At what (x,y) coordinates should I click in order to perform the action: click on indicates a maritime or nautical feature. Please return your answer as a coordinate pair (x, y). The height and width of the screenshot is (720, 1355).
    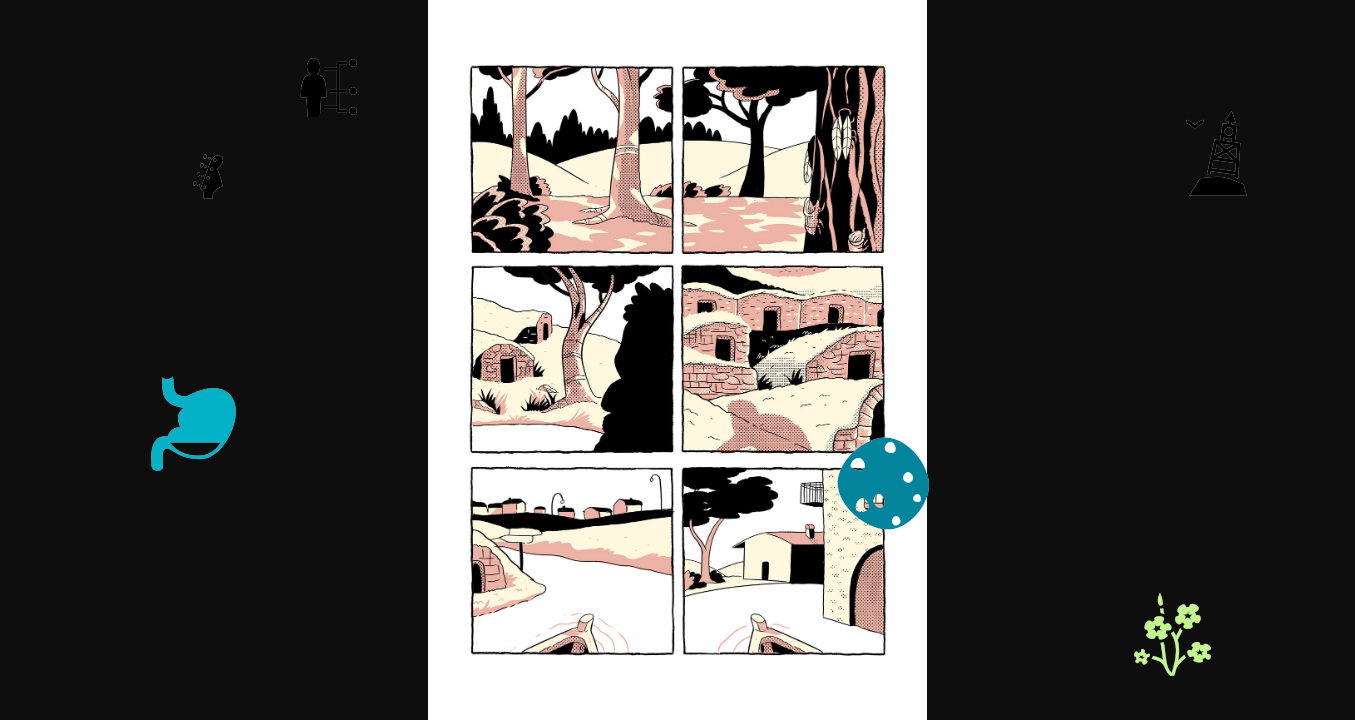
    Looking at the image, I should click on (1218, 153).